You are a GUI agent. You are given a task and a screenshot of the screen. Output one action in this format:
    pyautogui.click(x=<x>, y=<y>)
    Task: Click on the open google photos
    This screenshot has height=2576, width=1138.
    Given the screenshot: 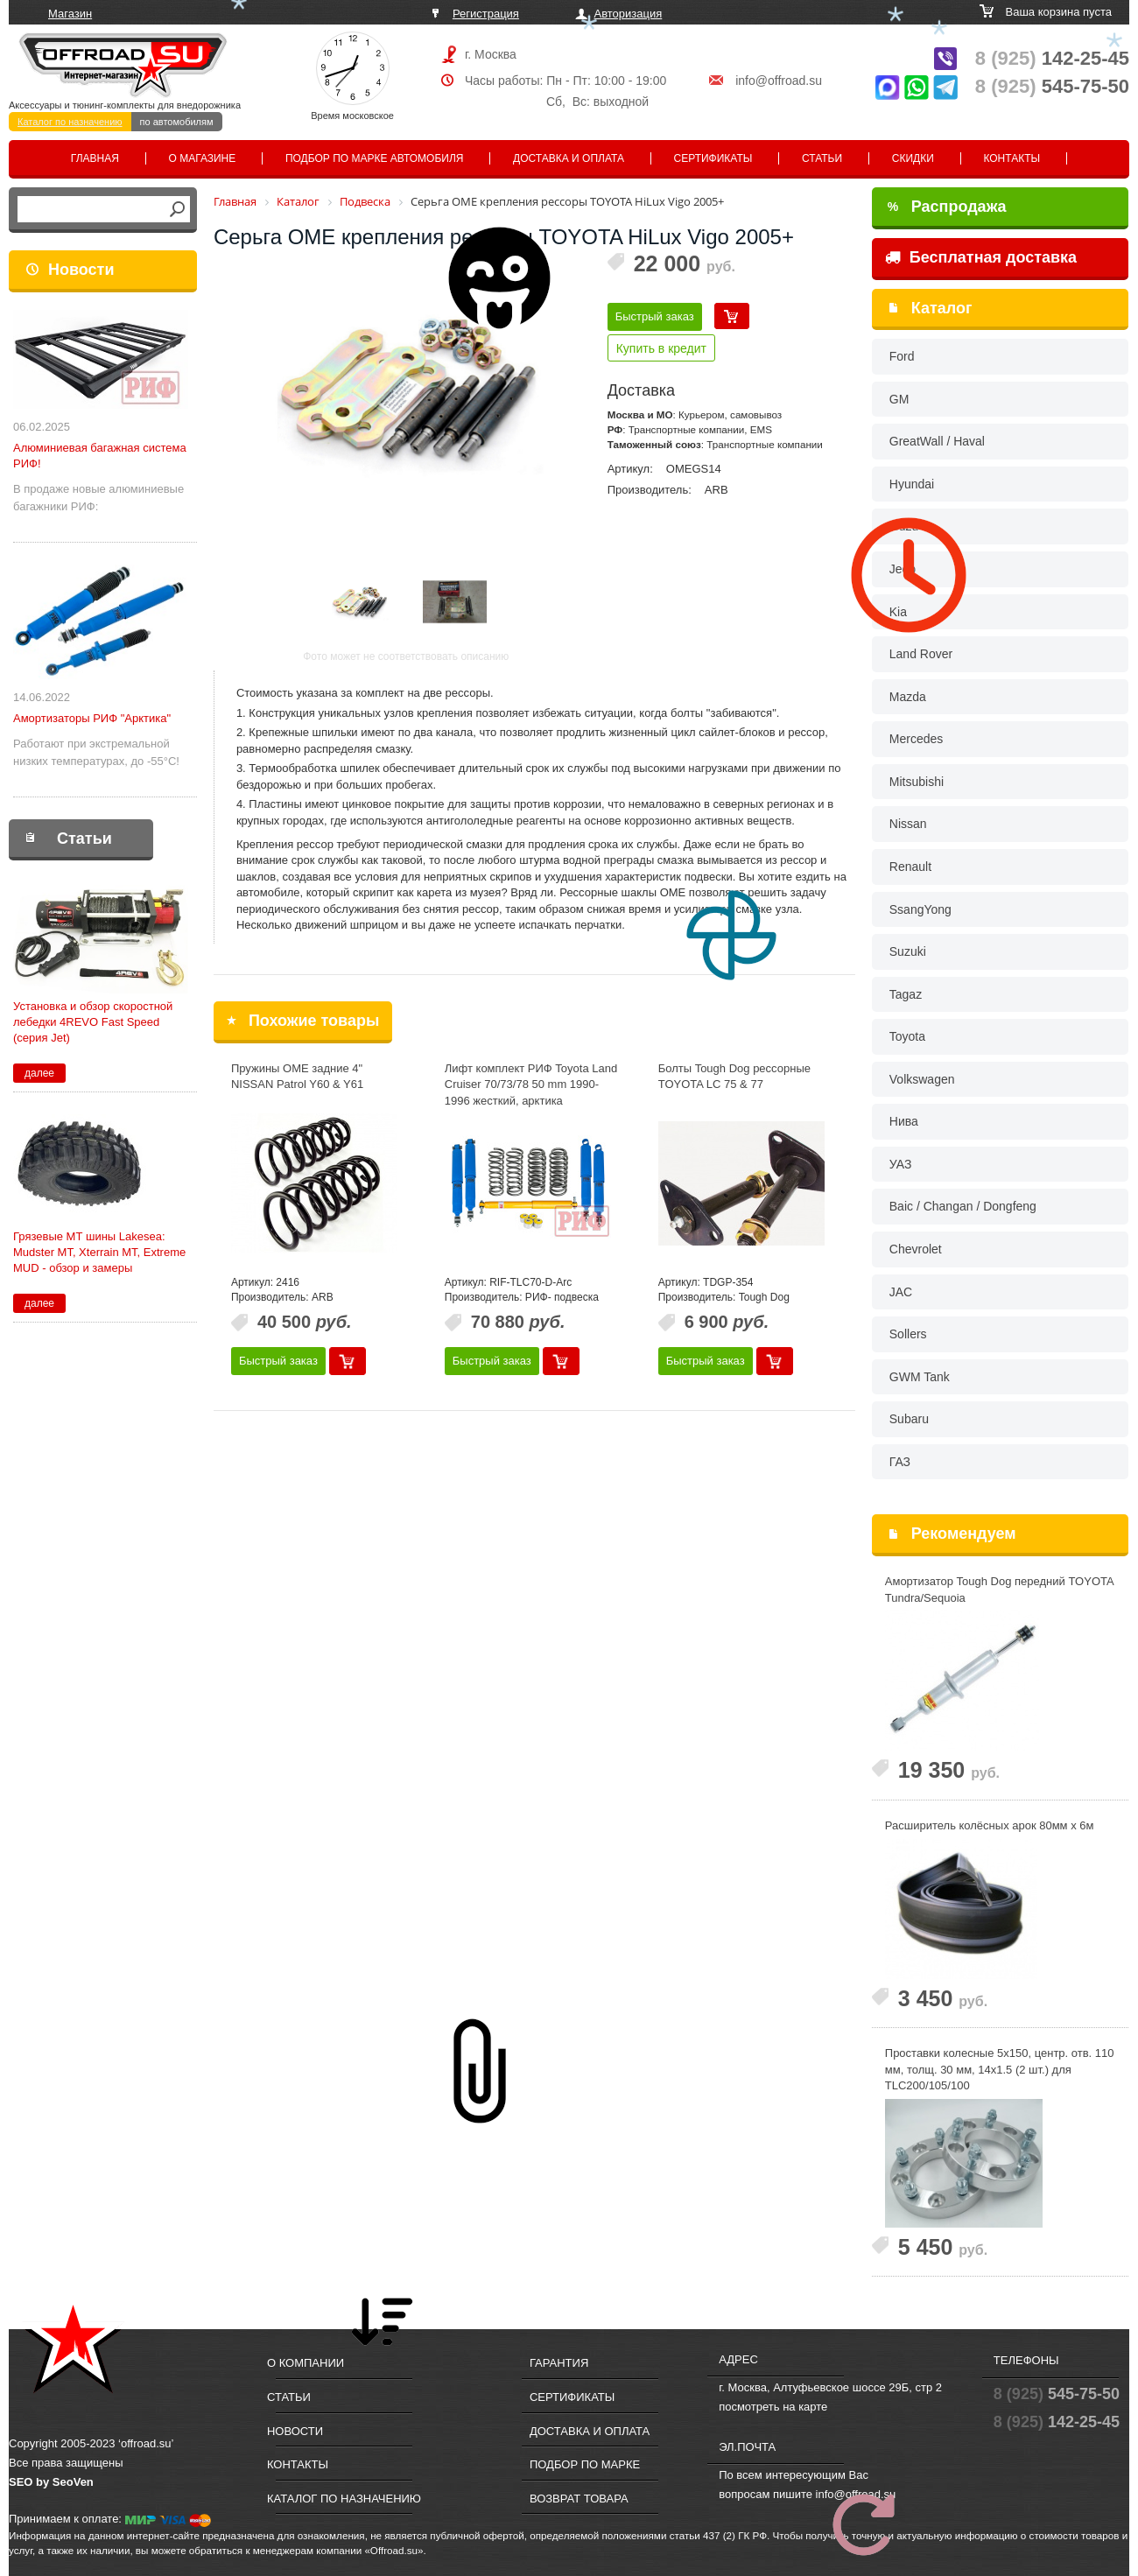 What is the action you would take?
    pyautogui.click(x=731, y=935)
    